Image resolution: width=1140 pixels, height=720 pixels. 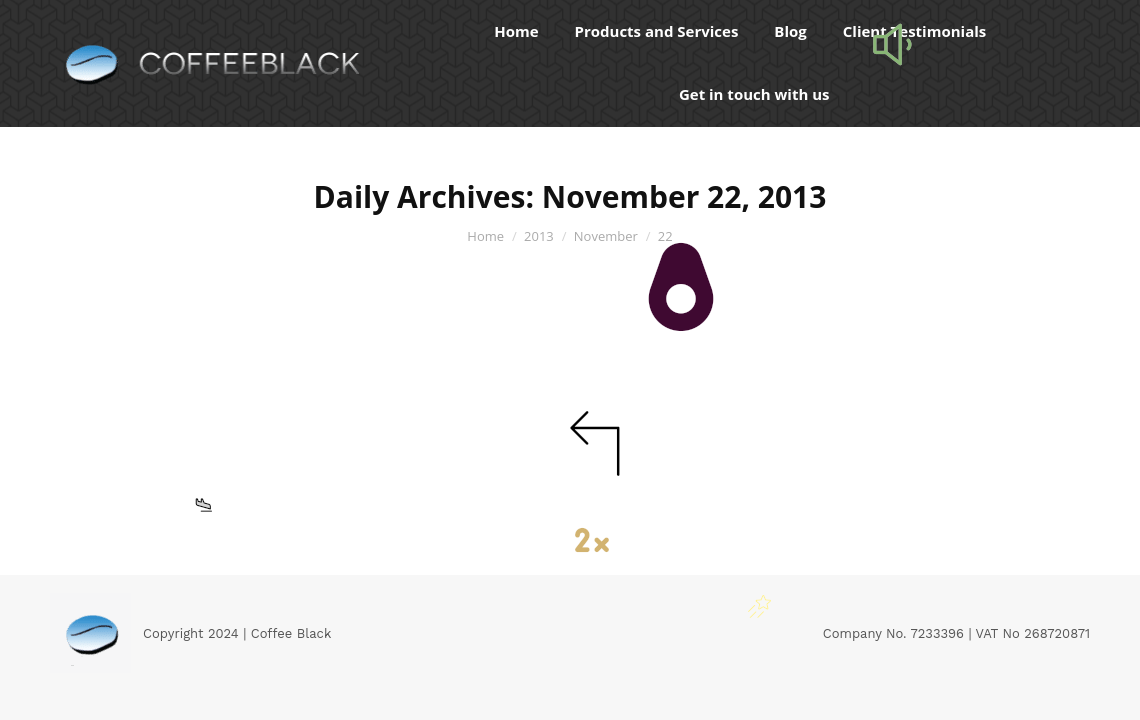 What do you see at coordinates (592, 540) in the screenshot?
I see `apply 2x multiplier to current value` at bounding box center [592, 540].